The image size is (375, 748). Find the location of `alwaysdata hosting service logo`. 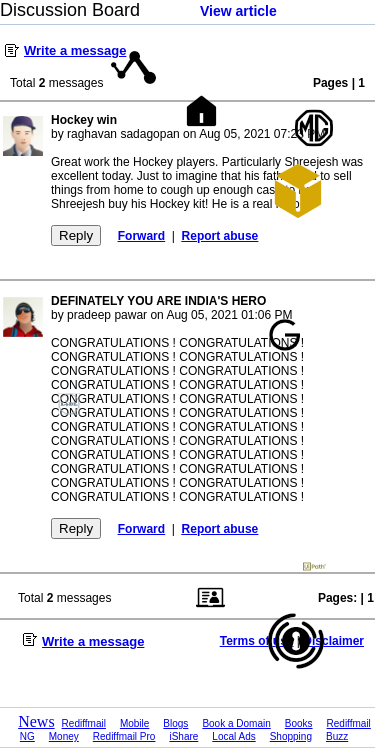

alwaysdata hosting service logo is located at coordinates (133, 67).